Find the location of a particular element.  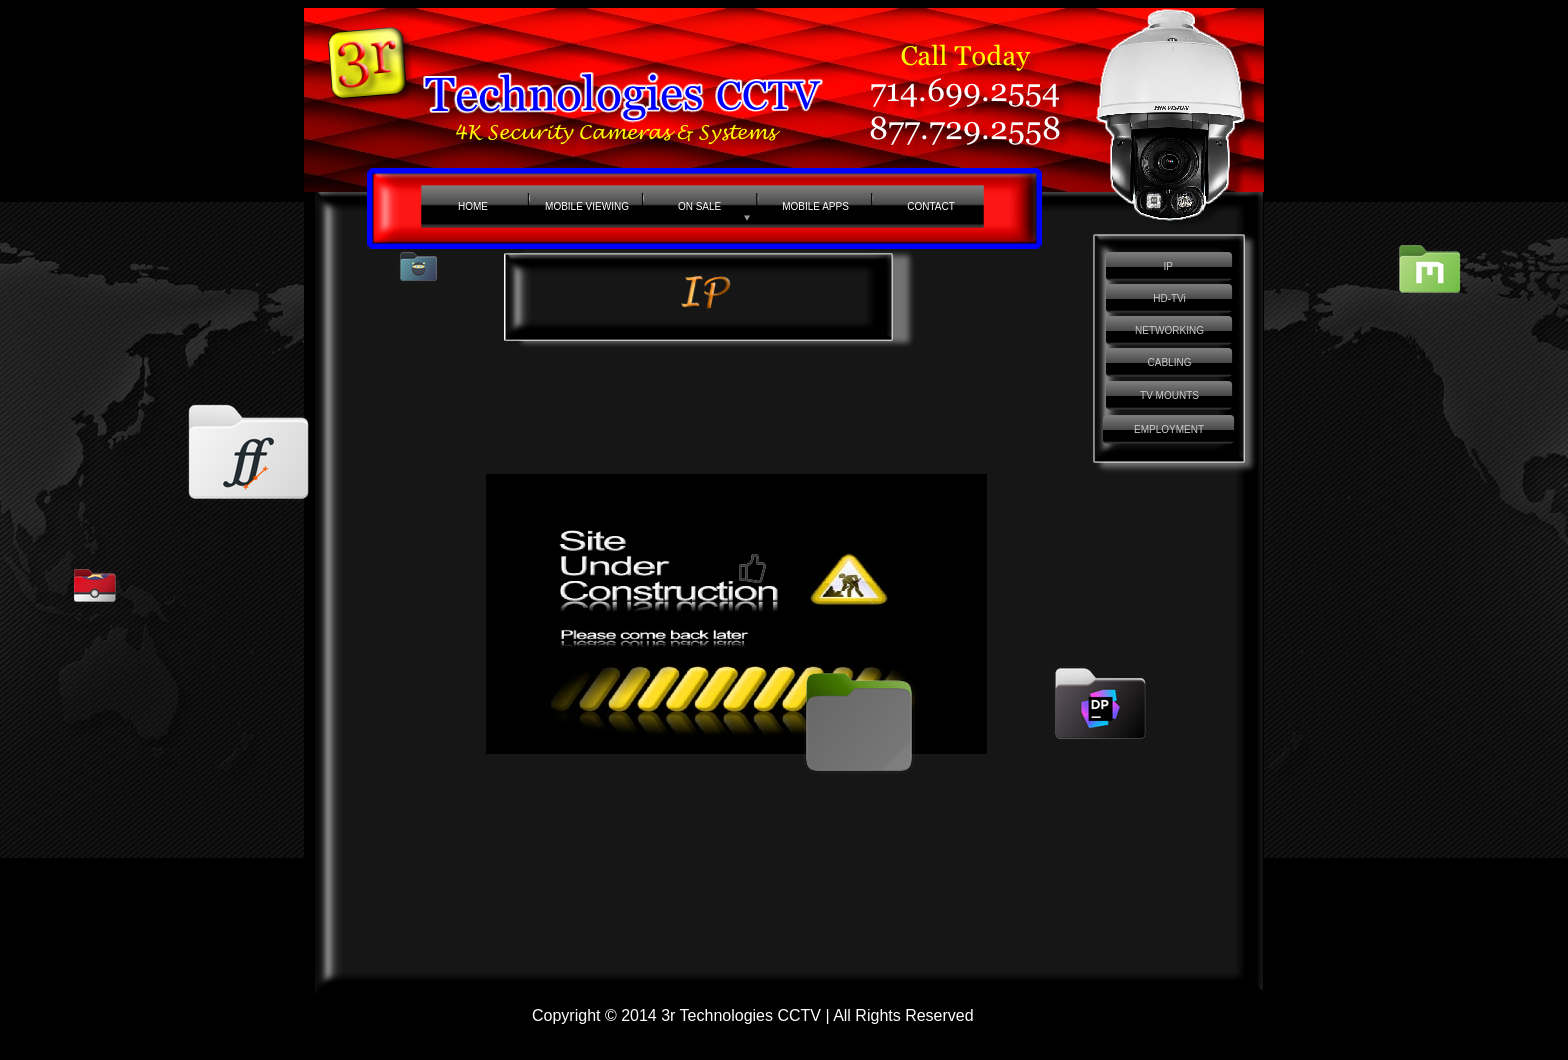

open folder containing JetBrains dotPeek projects is located at coordinates (1100, 706).